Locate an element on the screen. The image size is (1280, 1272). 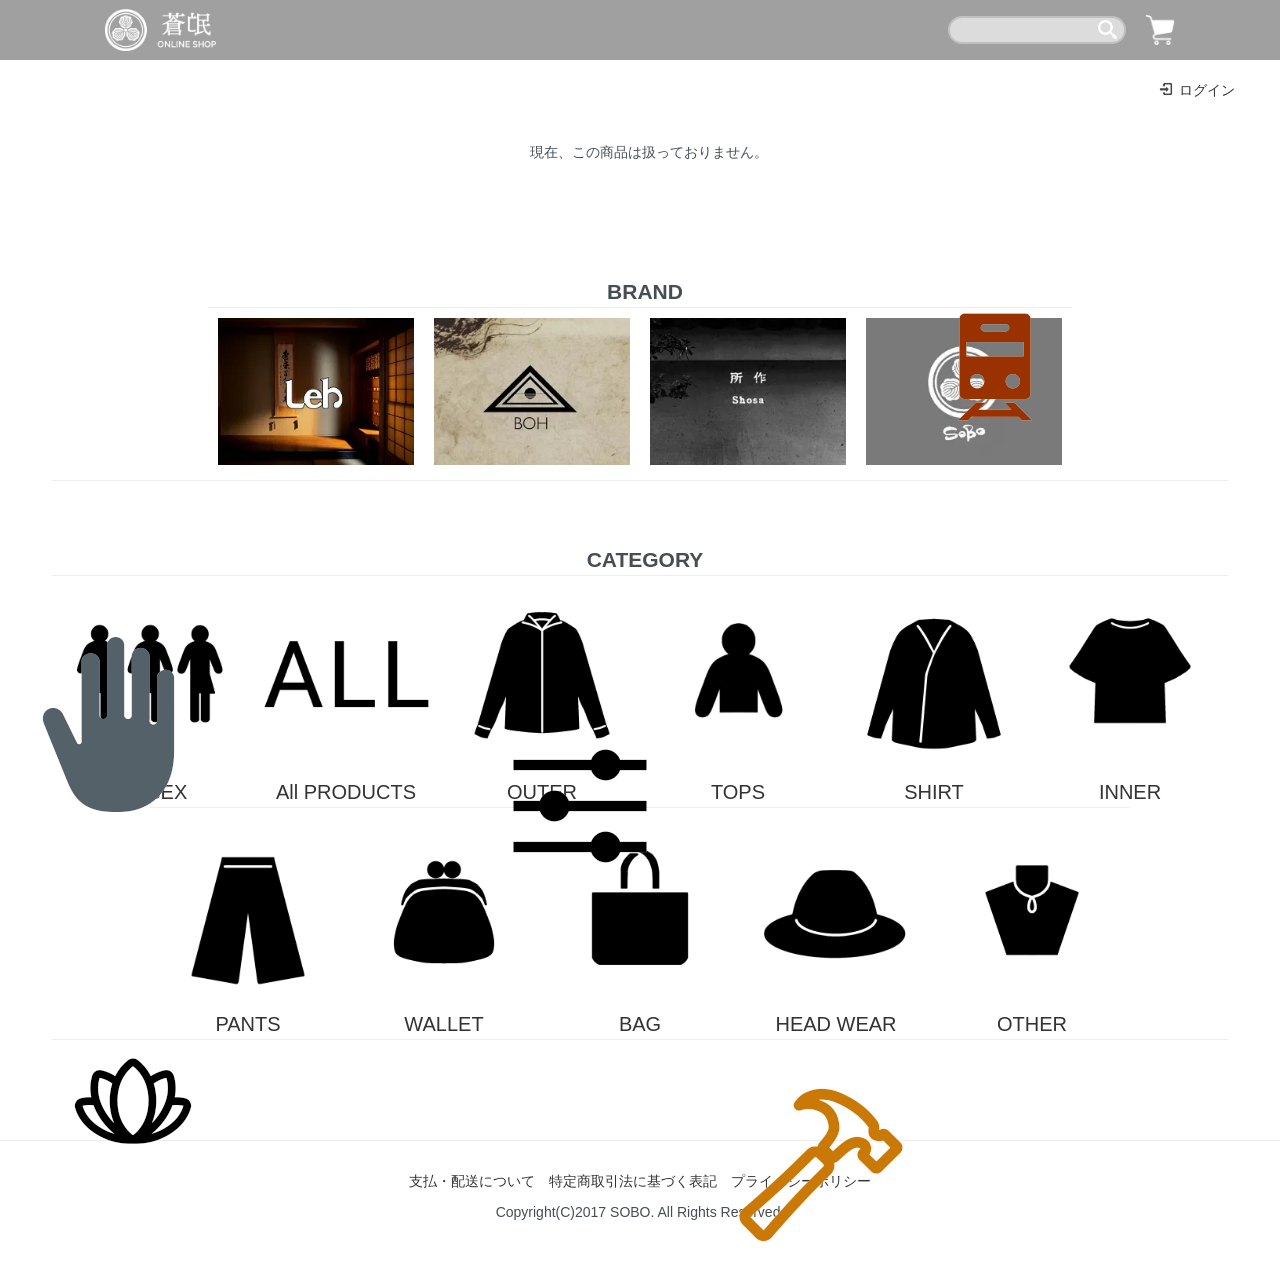
adjust settings or preferences is located at coordinates (580, 806).